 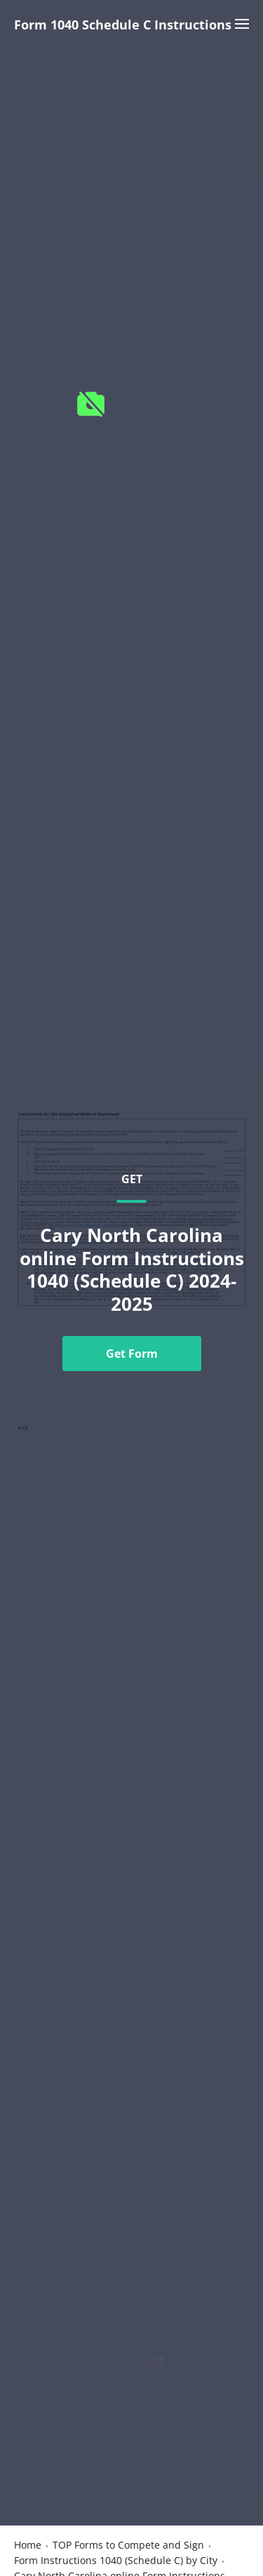 What do you see at coordinates (90, 404) in the screenshot?
I see `camera is disabled or turned off` at bounding box center [90, 404].